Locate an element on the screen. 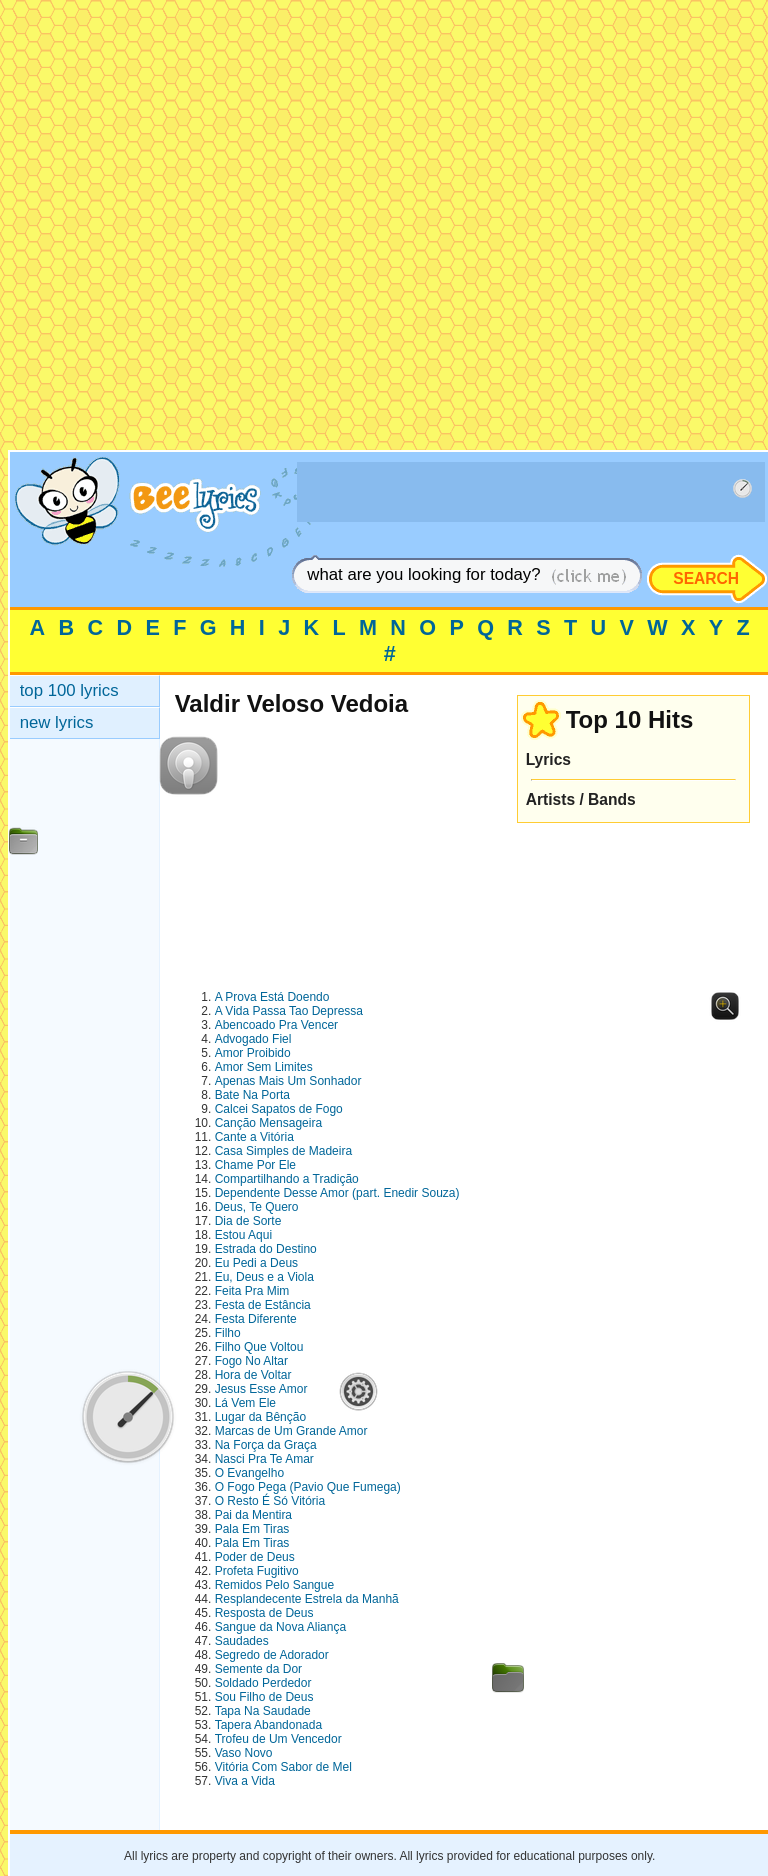 This screenshot has height=1876, width=768. open sysprof system profiler application is located at coordinates (128, 1417).